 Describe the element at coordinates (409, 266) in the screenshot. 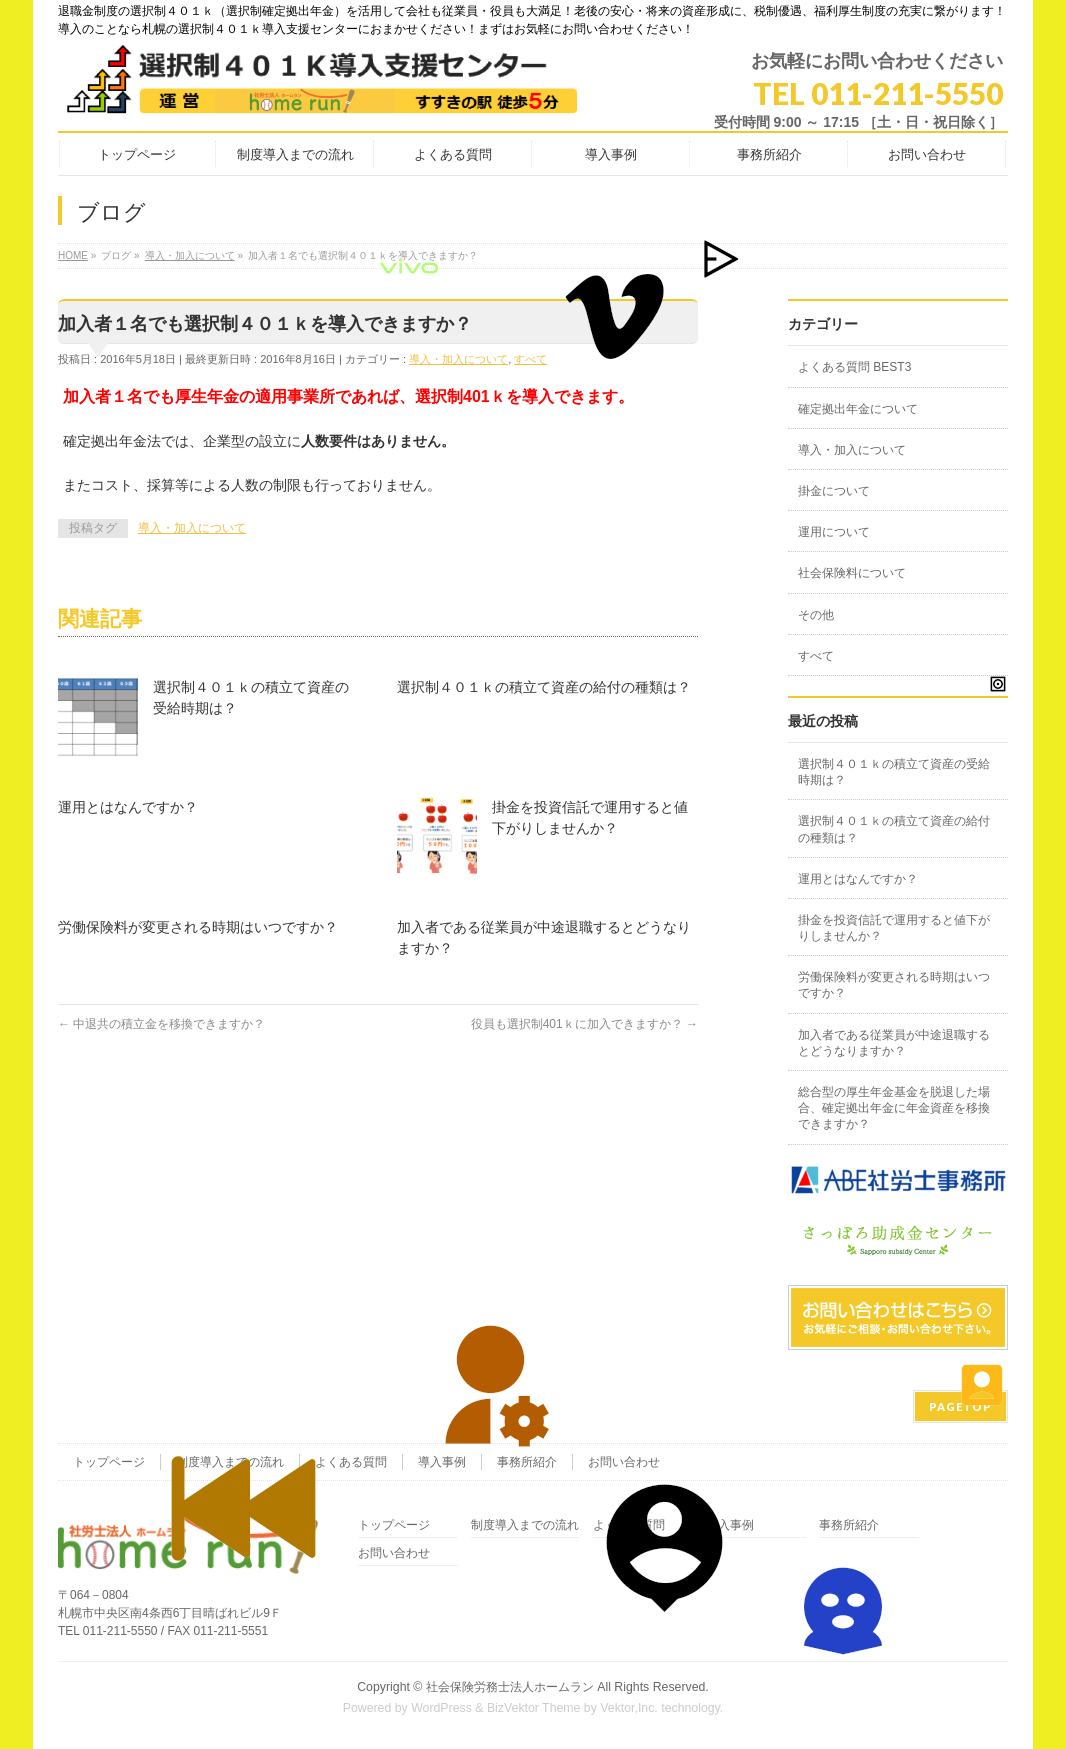

I see `vivo brand logo` at that location.